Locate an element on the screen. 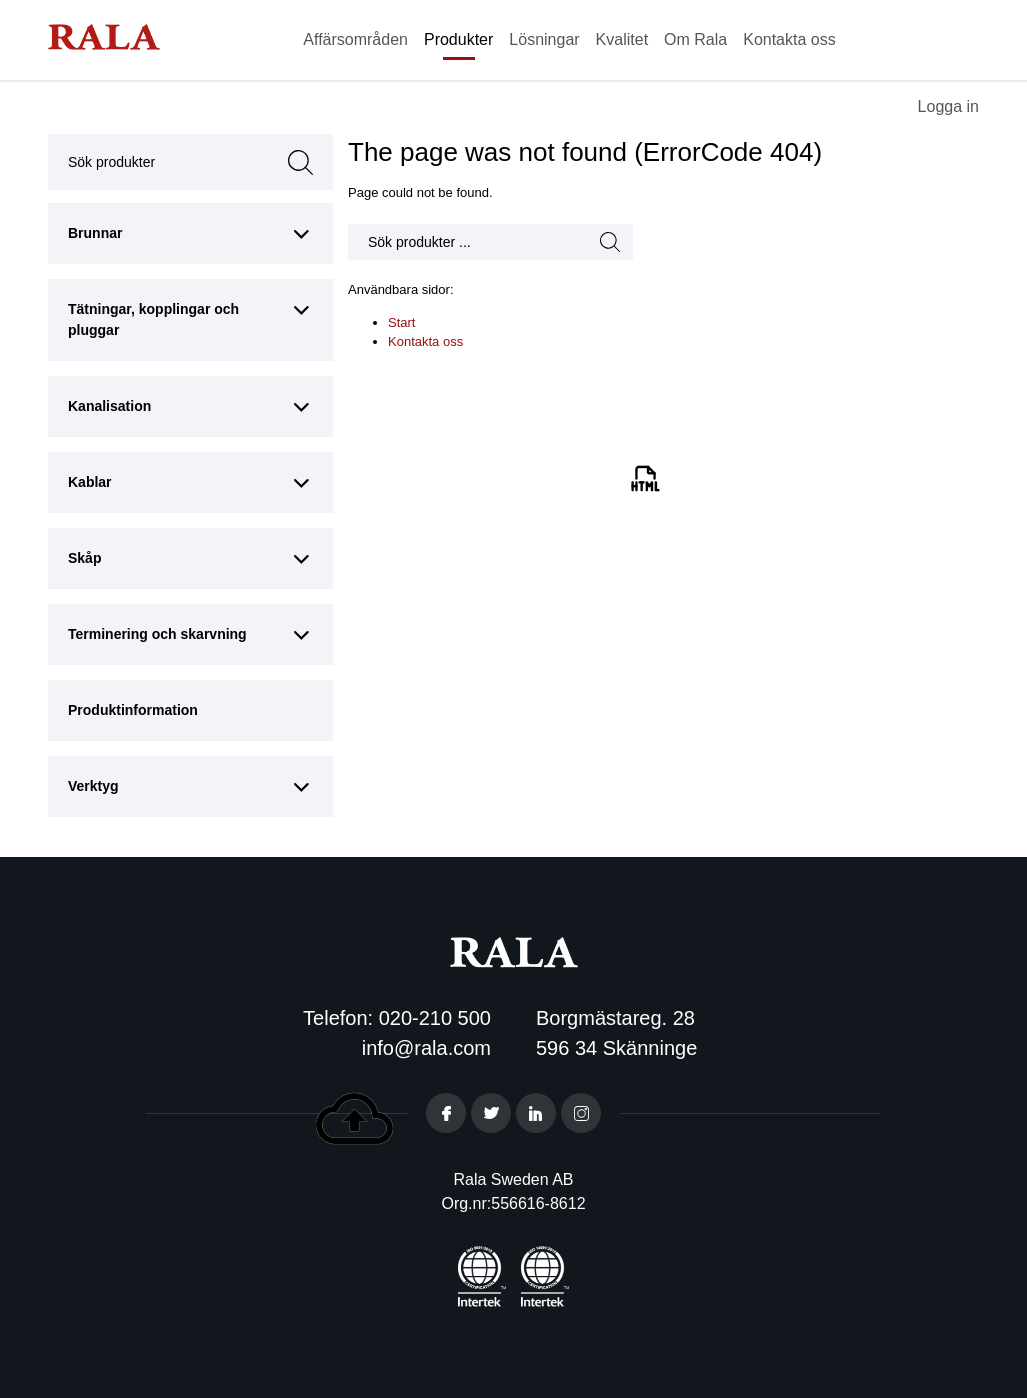 Image resolution: width=1027 pixels, height=1398 pixels. upload file to cloud storage is located at coordinates (354, 1118).